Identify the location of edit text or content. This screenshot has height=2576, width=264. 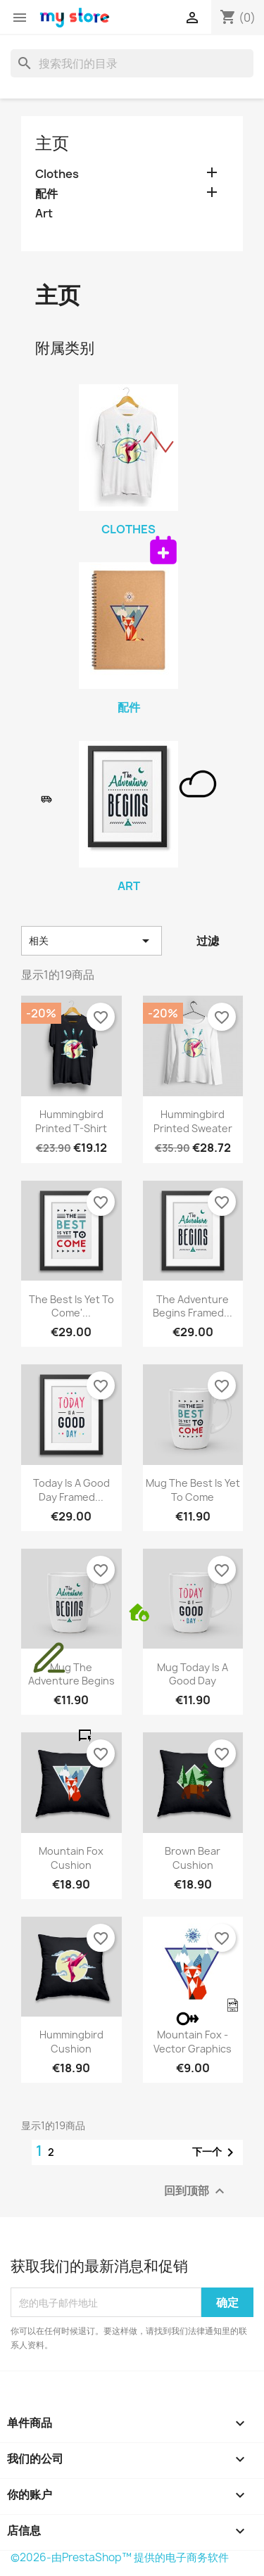
(49, 1658).